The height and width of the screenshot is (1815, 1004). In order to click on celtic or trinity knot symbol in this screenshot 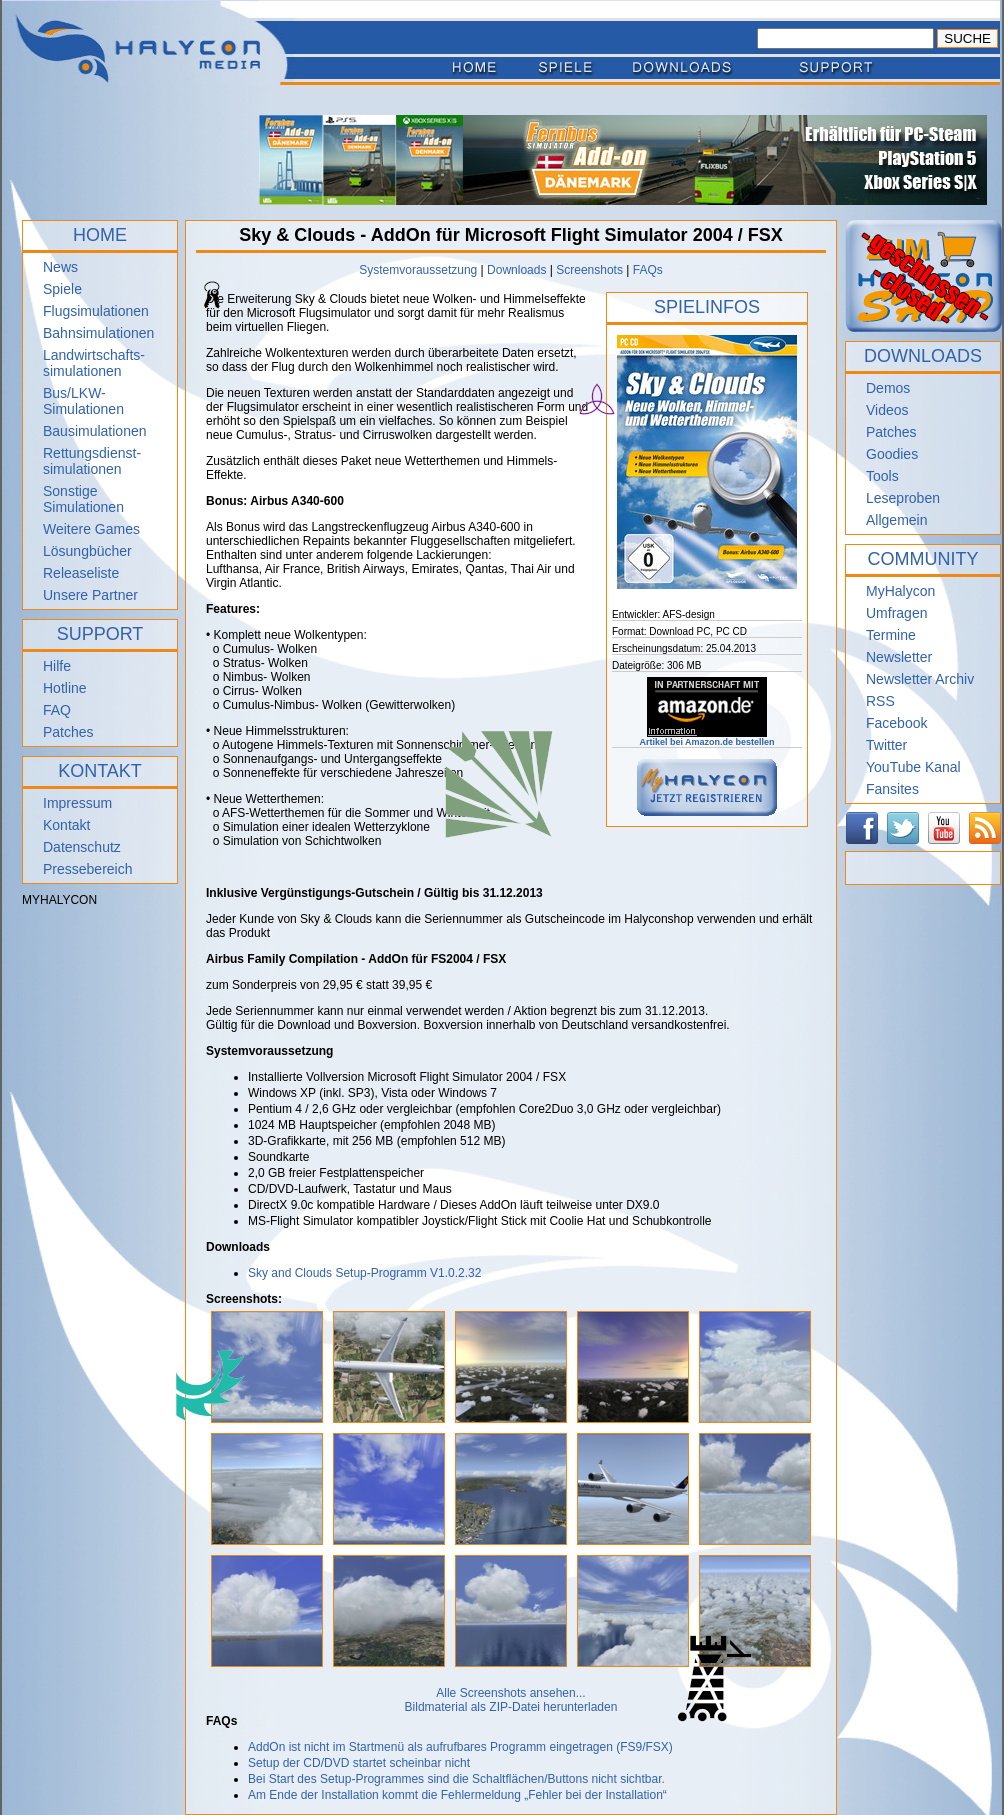, I will do `click(597, 399)`.